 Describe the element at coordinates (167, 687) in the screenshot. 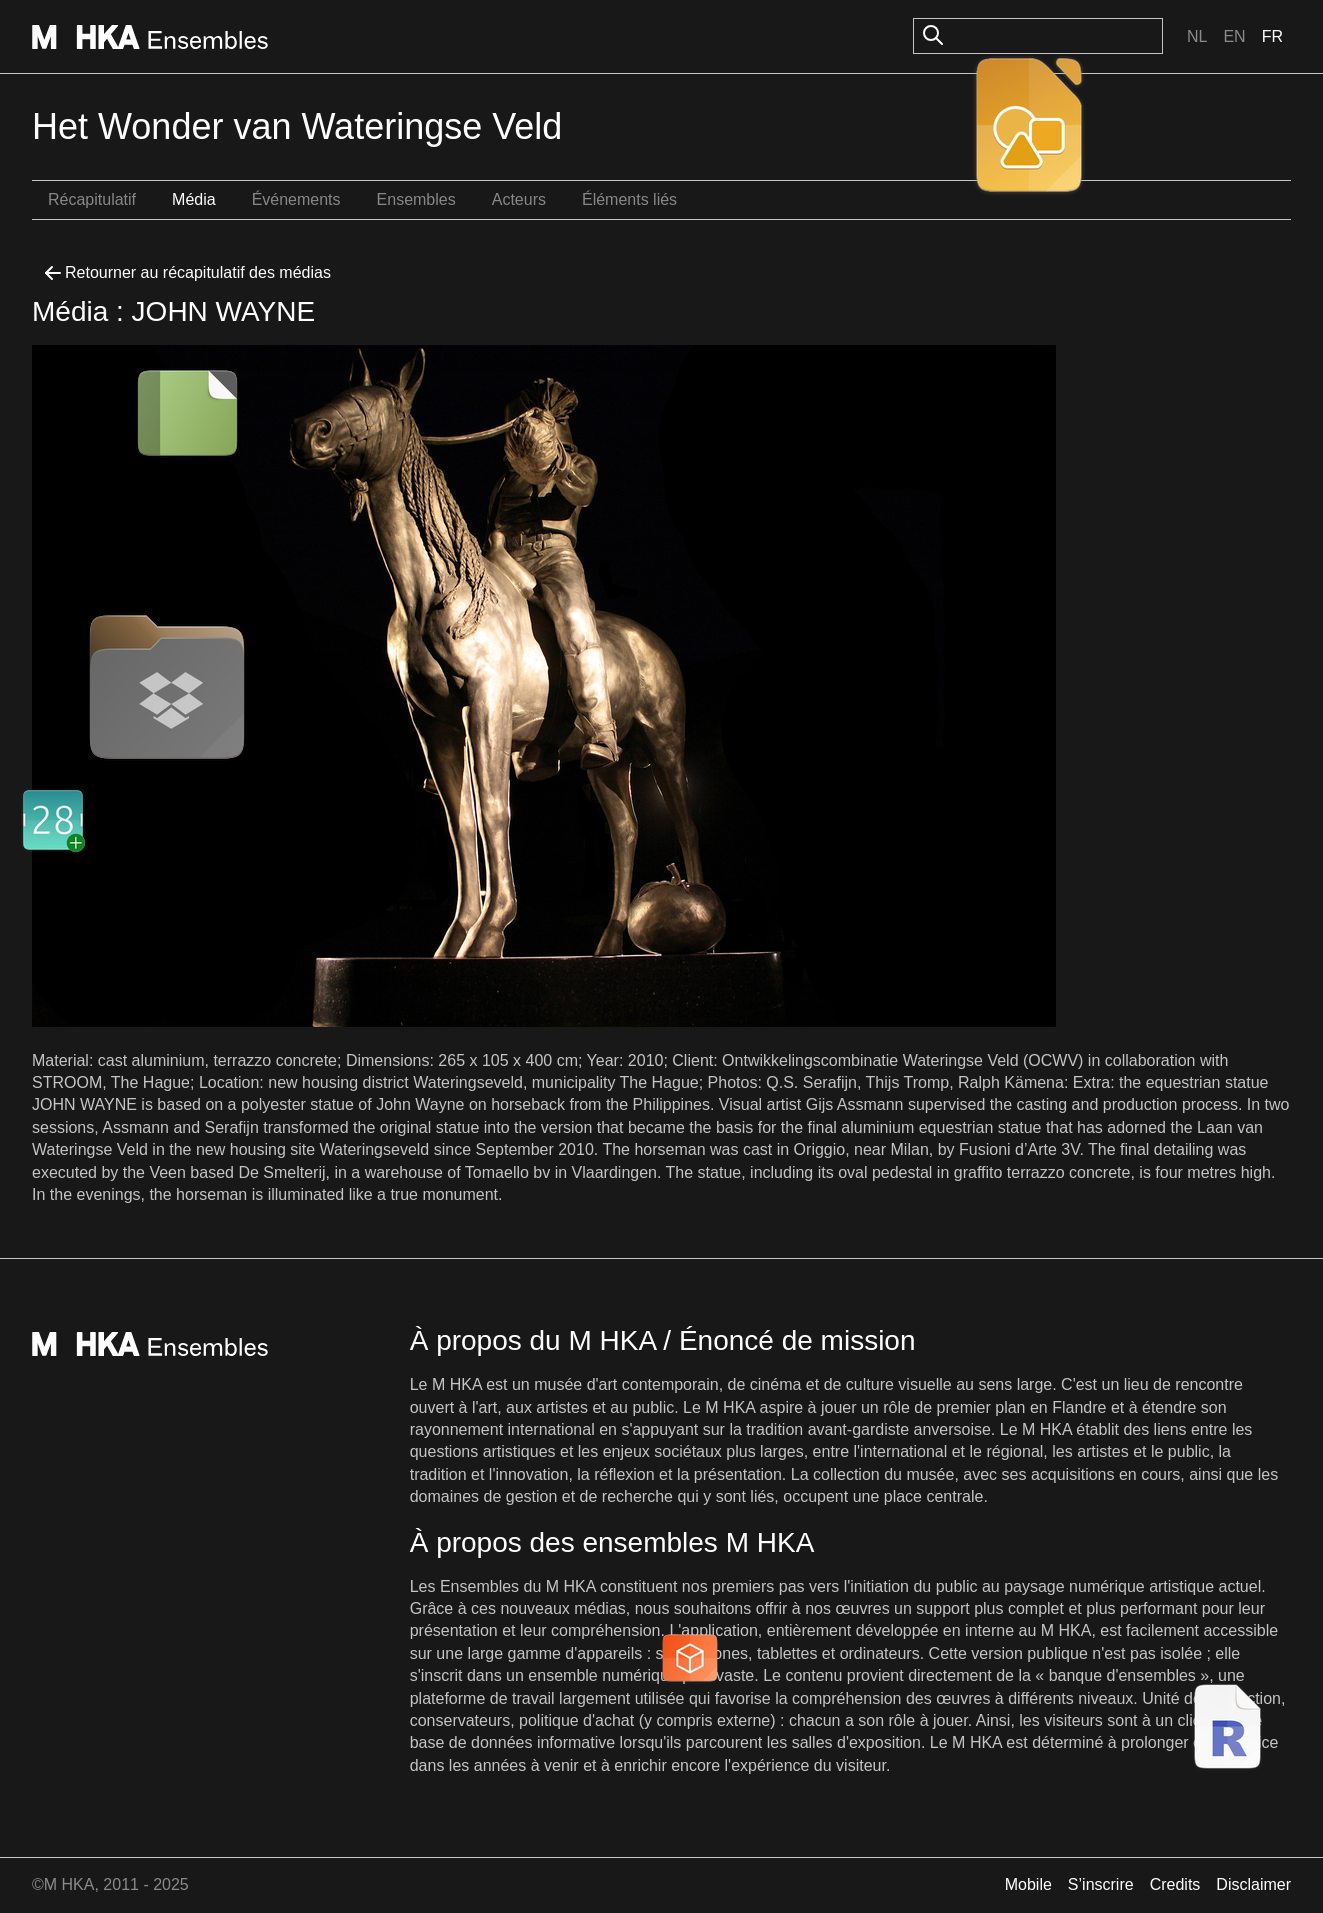

I see `open your dropbox synced folder` at that location.